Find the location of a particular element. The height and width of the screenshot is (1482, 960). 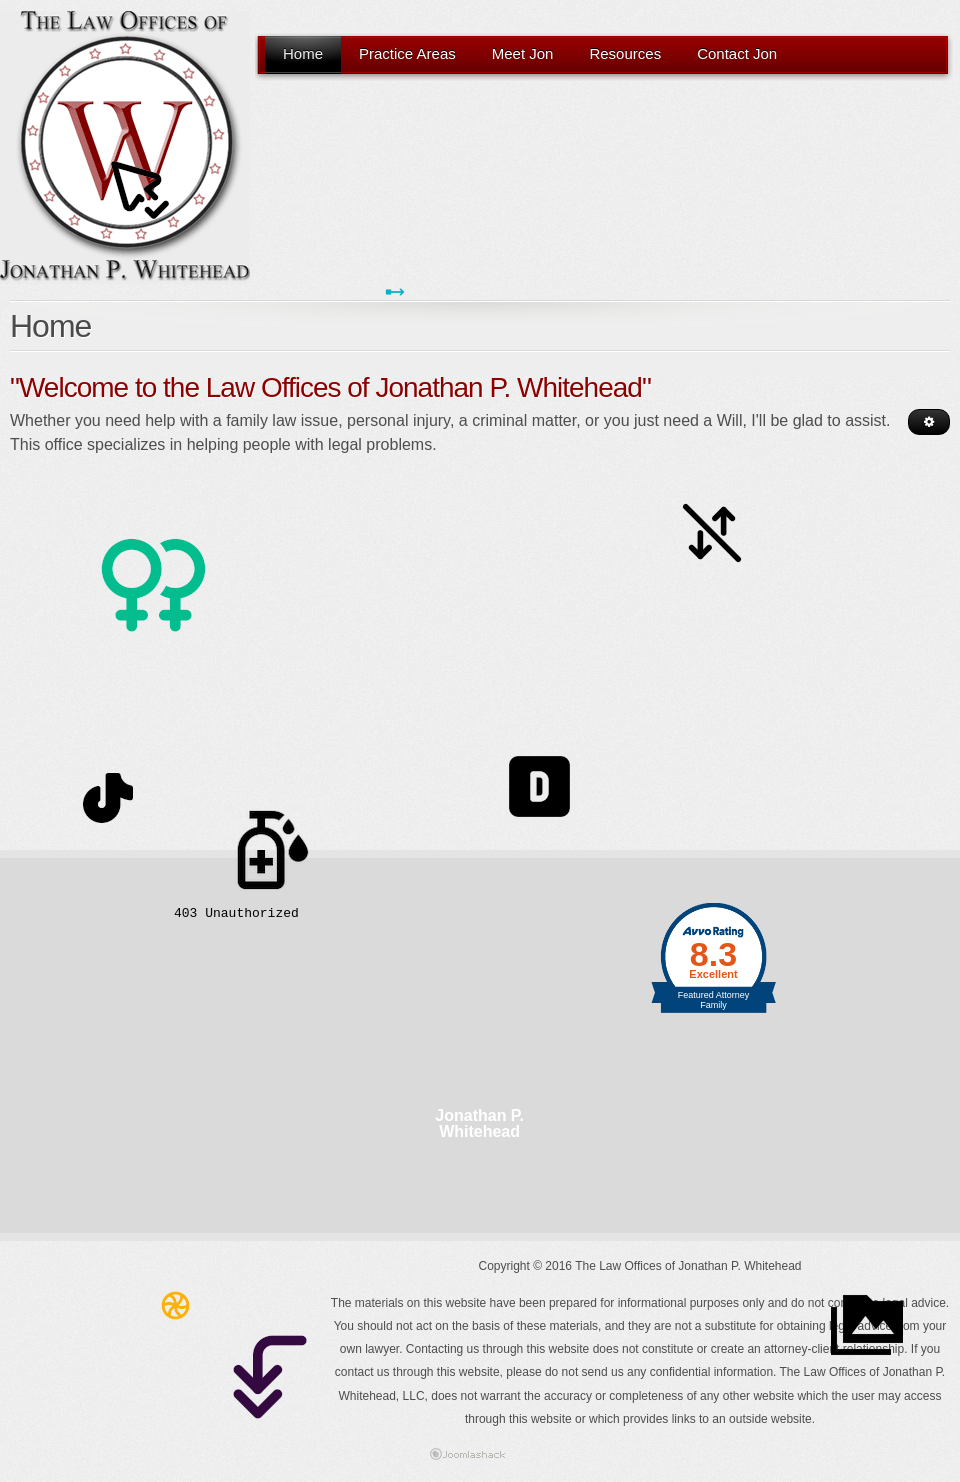

mobile data is disabled is located at coordinates (712, 533).